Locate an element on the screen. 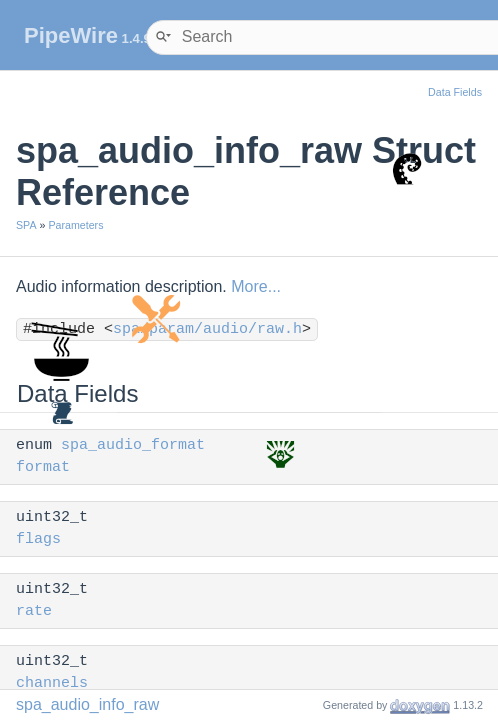 The image size is (498, 720). indicates a sea creature or ocean-themed game element is located at coordinates (407, 169).